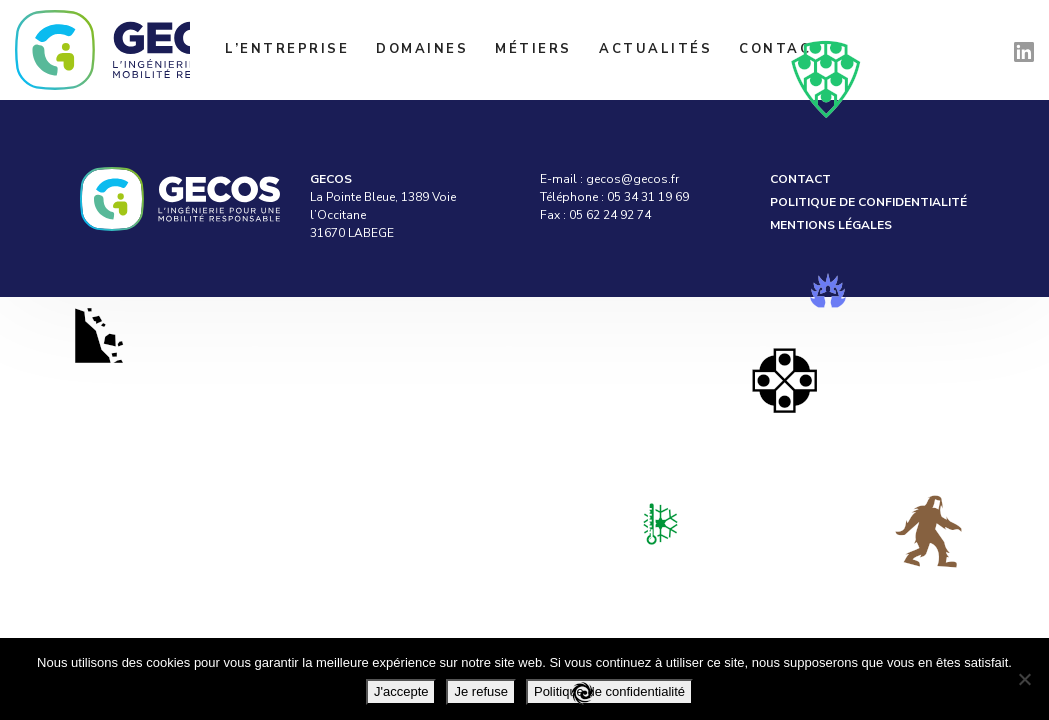 Image resolution: width=1049 pixels, height=720 pixels. Describe the element at coordinates (582, 693) in the screenshot. I see `activate energy or power ability` at that location.